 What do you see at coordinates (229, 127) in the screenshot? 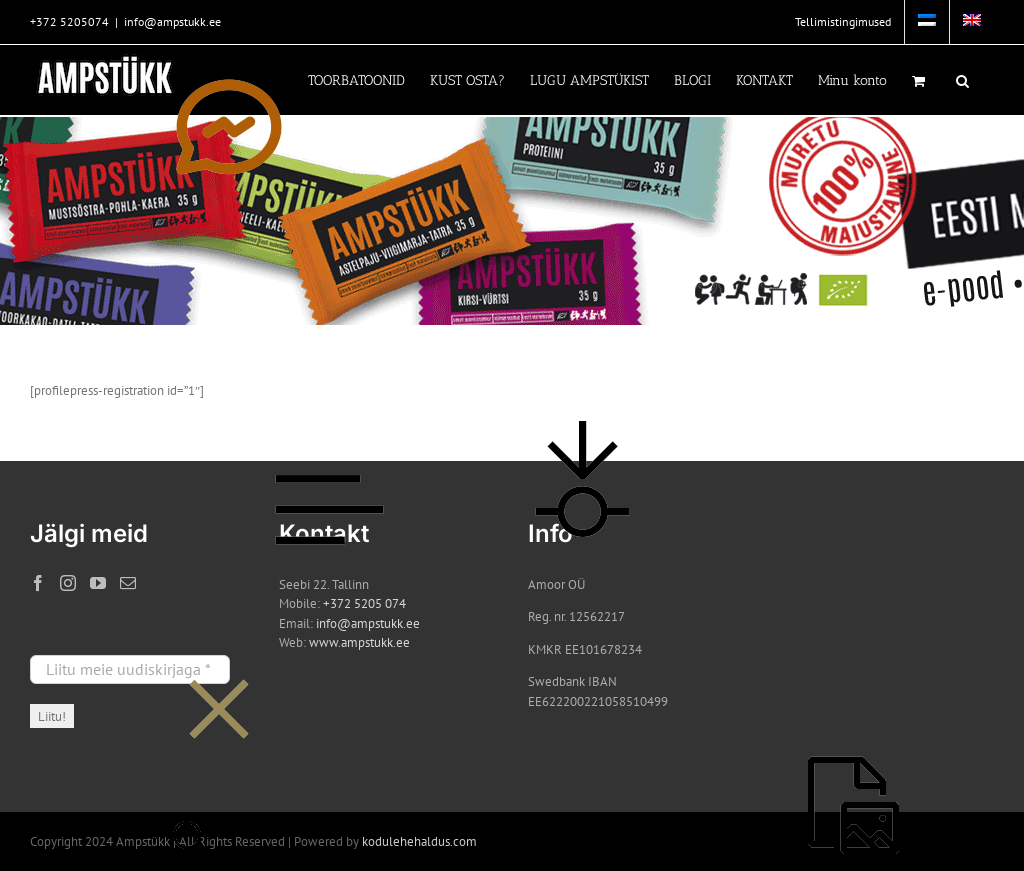
I see `open Facebook Messenger` at bounding box center [229, 127].